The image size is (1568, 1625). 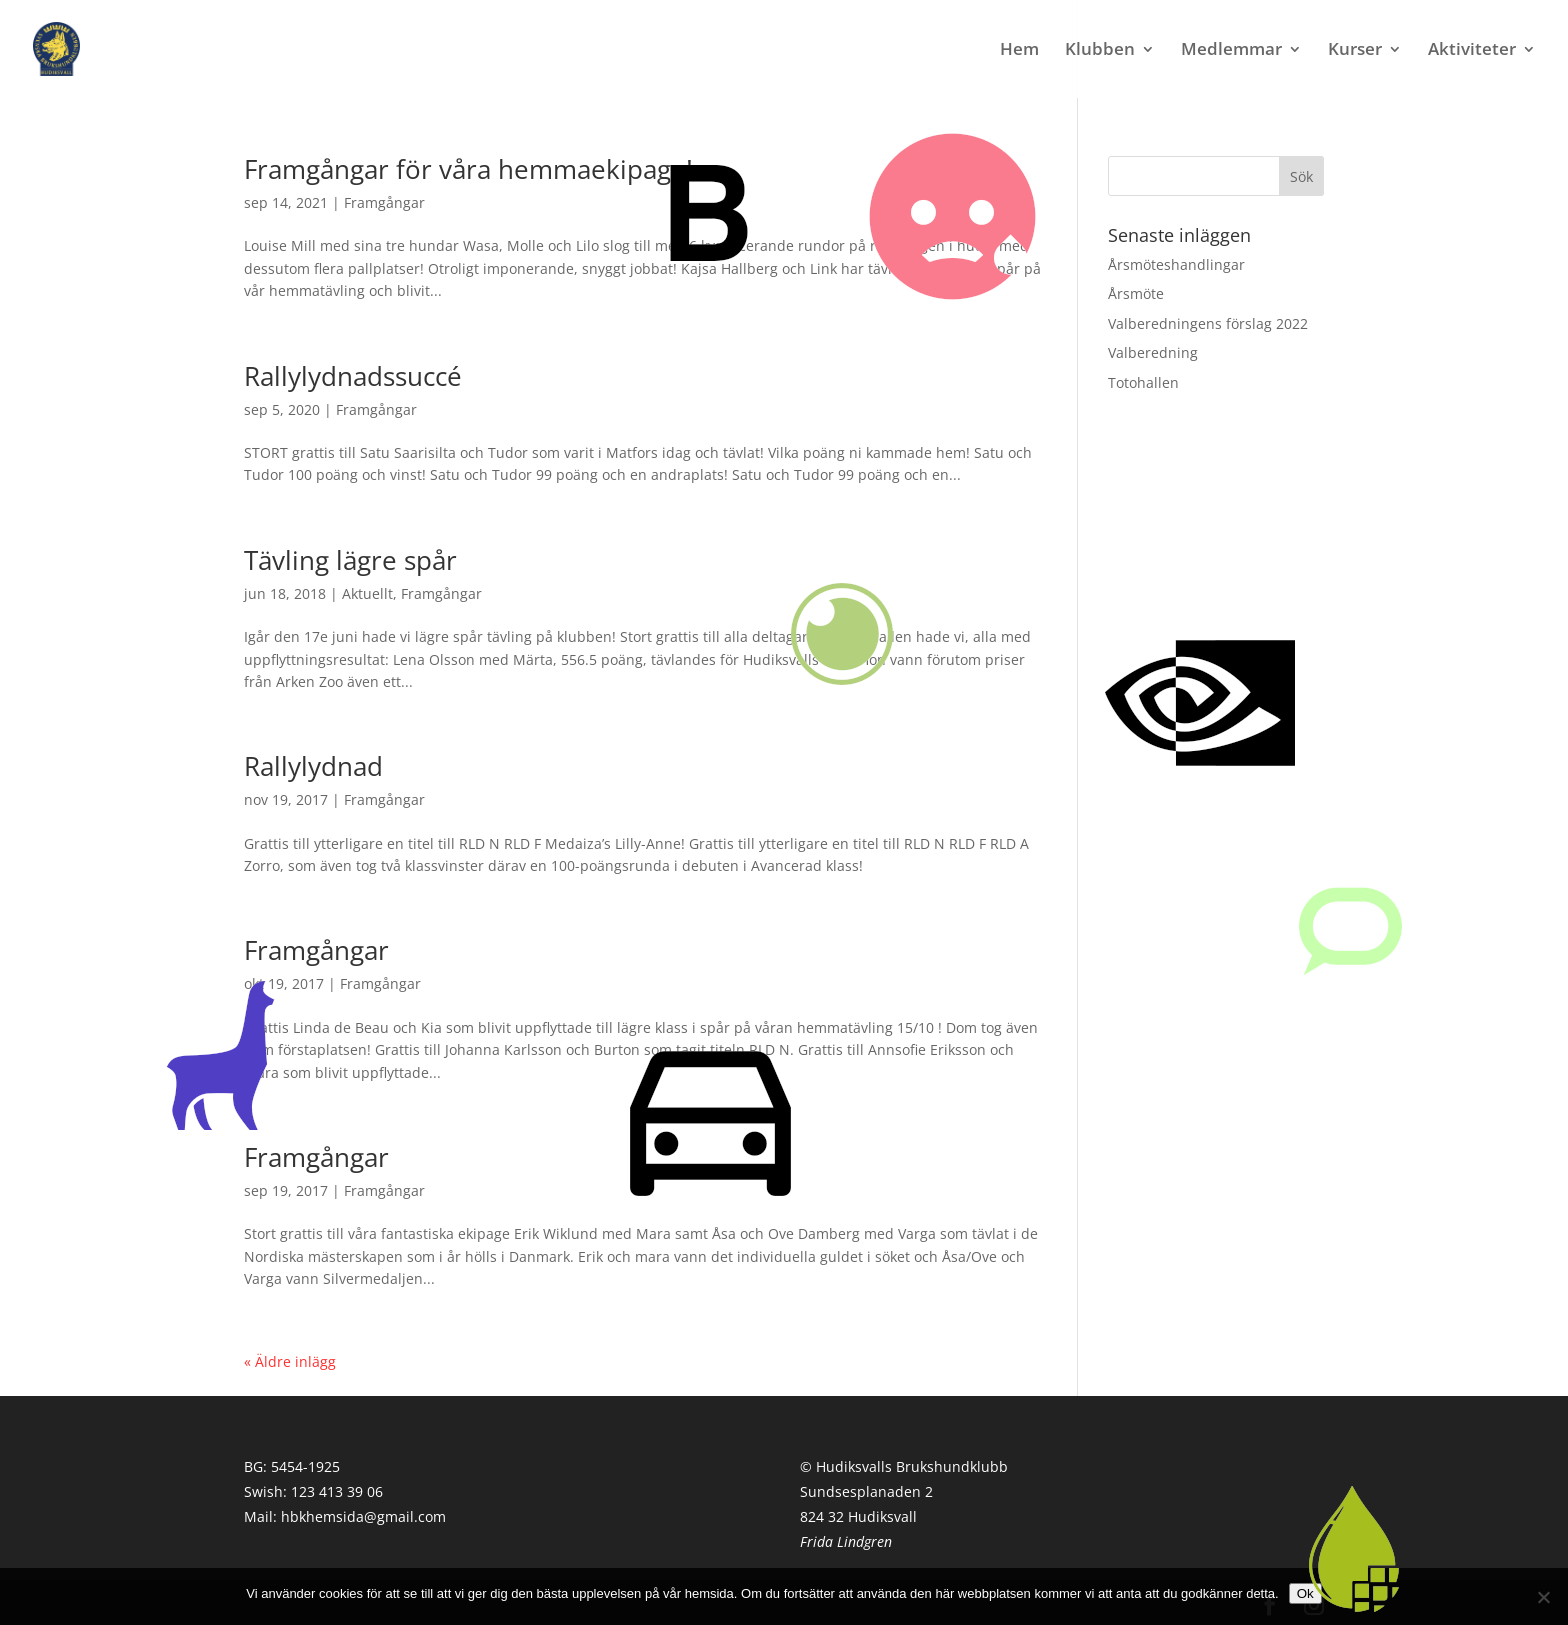 I want to click on access vehicle or car-related features, so click(x=710, y=1115).